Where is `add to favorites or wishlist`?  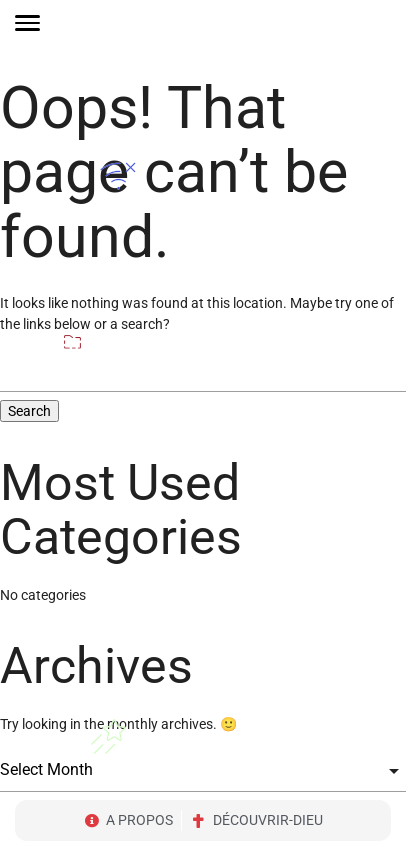
add to favorites or wishlist is located at coordinates (108, 736).